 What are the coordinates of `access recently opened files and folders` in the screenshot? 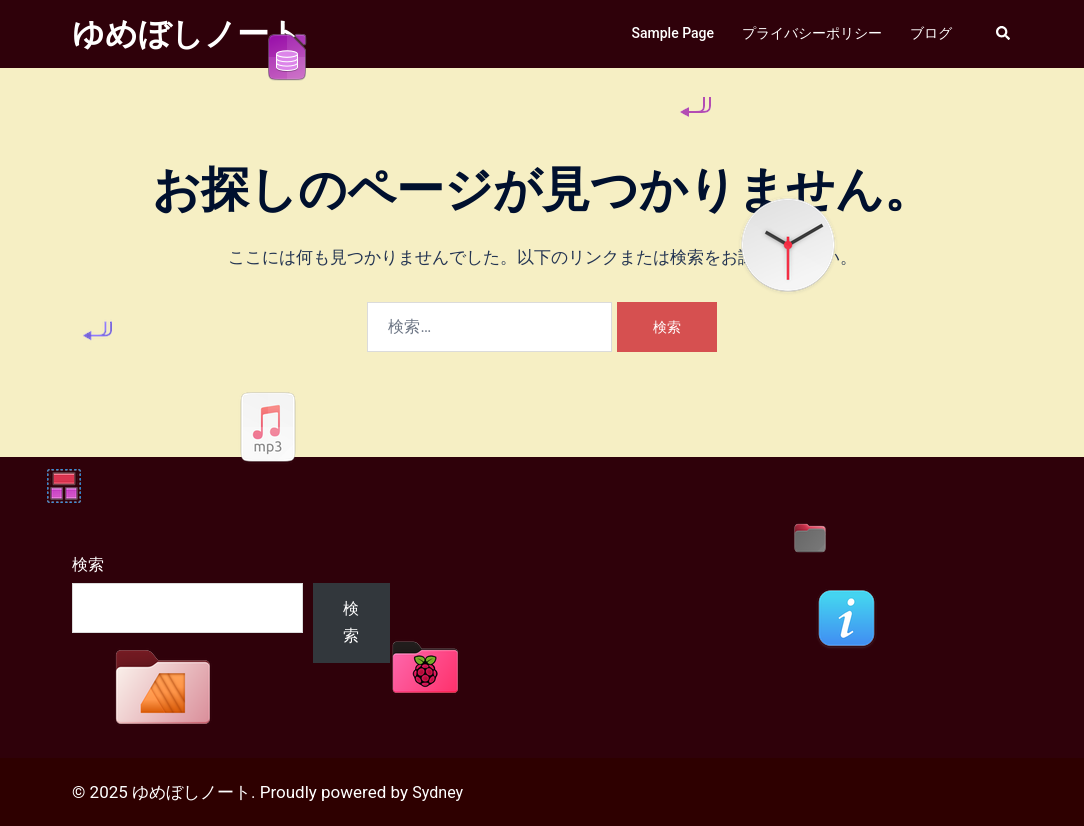 It's located at (788, 245).